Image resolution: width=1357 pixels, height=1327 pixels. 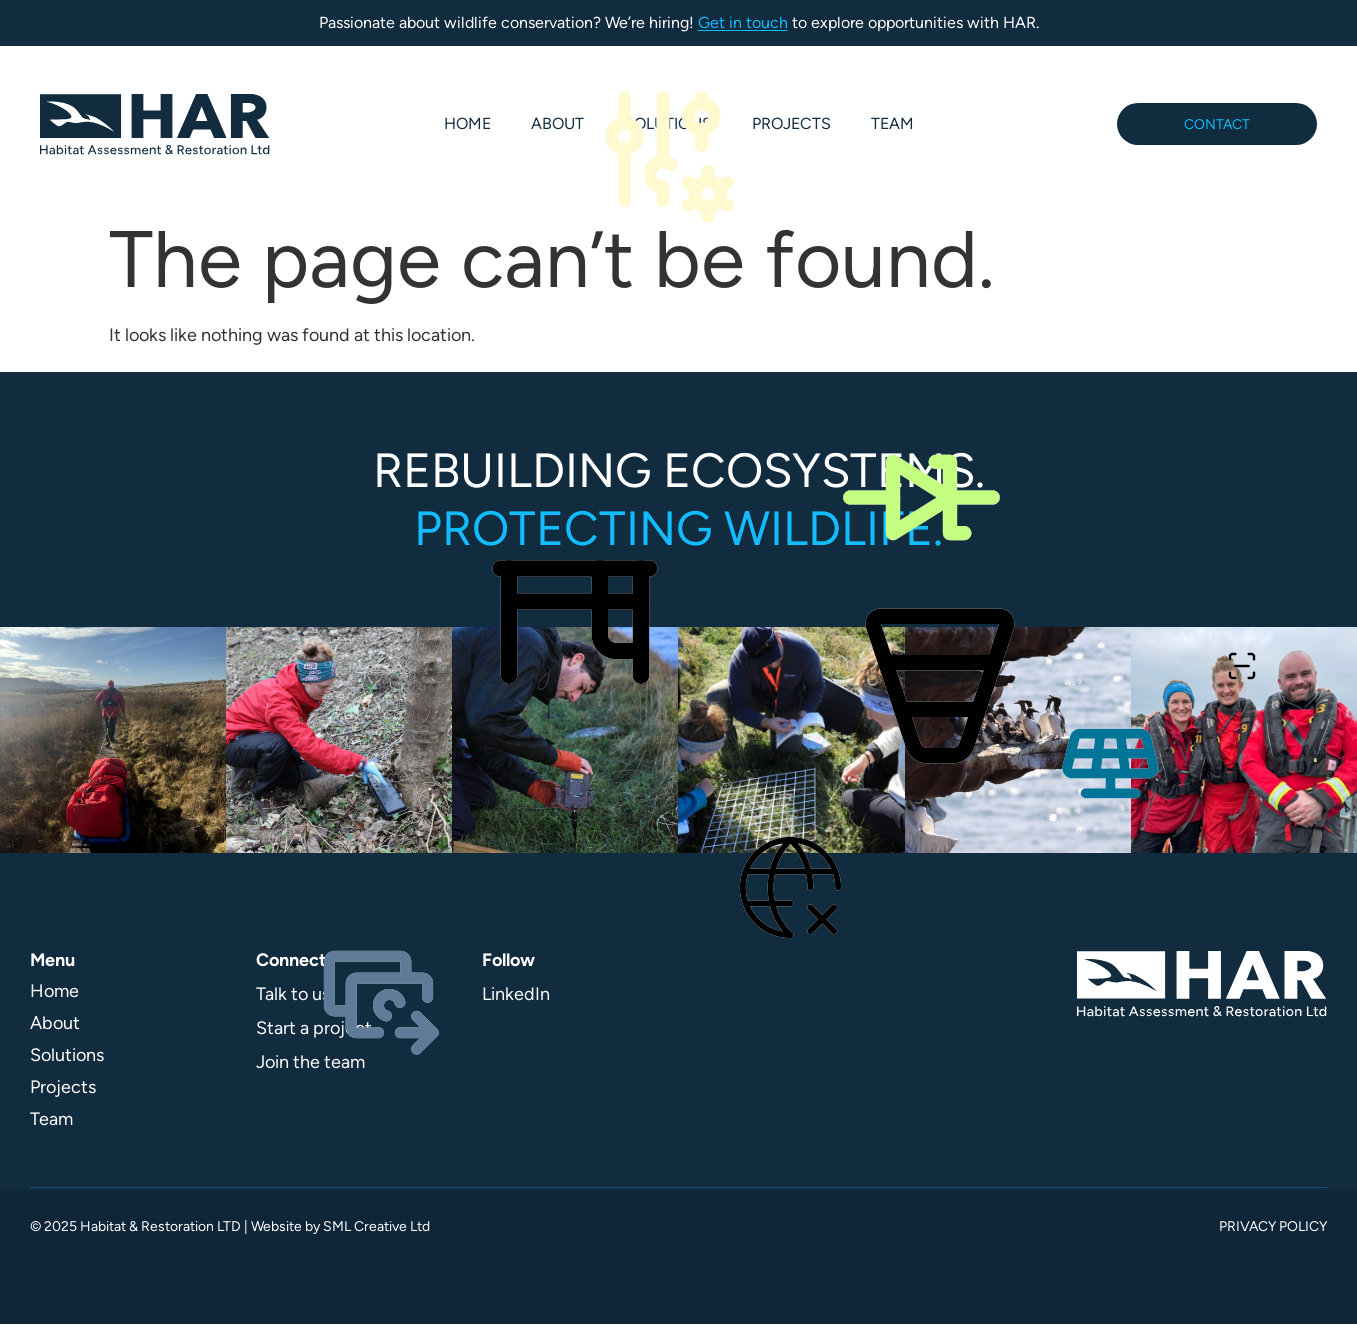 I want to click on access advanced settings or configuration options, so click(x=663, y=149).